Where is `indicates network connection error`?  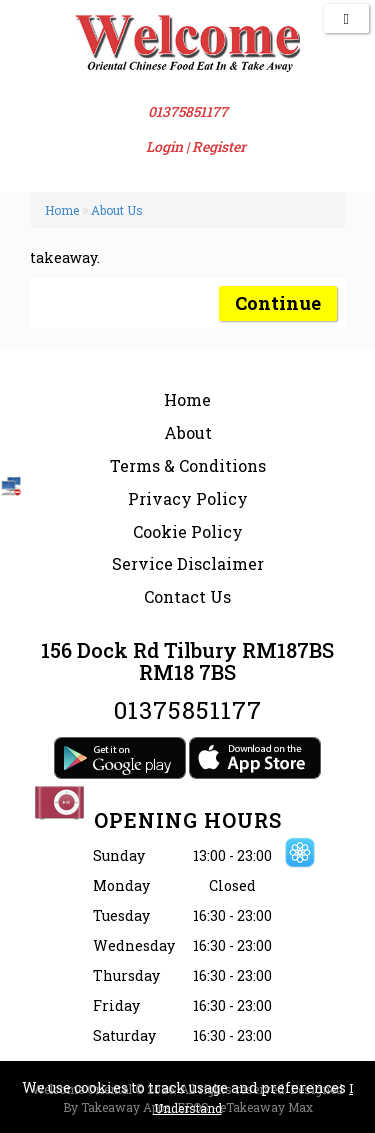 indicates network connection error is located at coordinates (11, 486).